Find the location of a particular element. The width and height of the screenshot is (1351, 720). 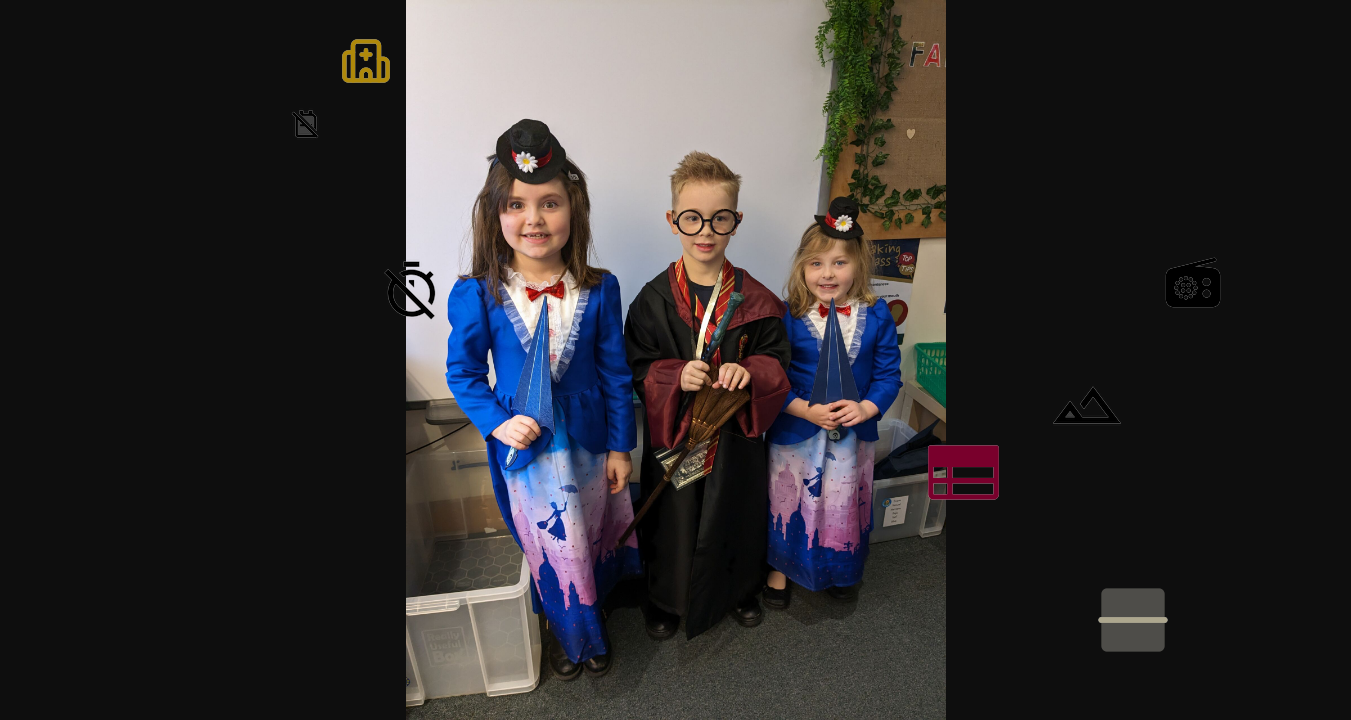

find nearby hospitals or medical facilities is located at coordinates (366, 61).